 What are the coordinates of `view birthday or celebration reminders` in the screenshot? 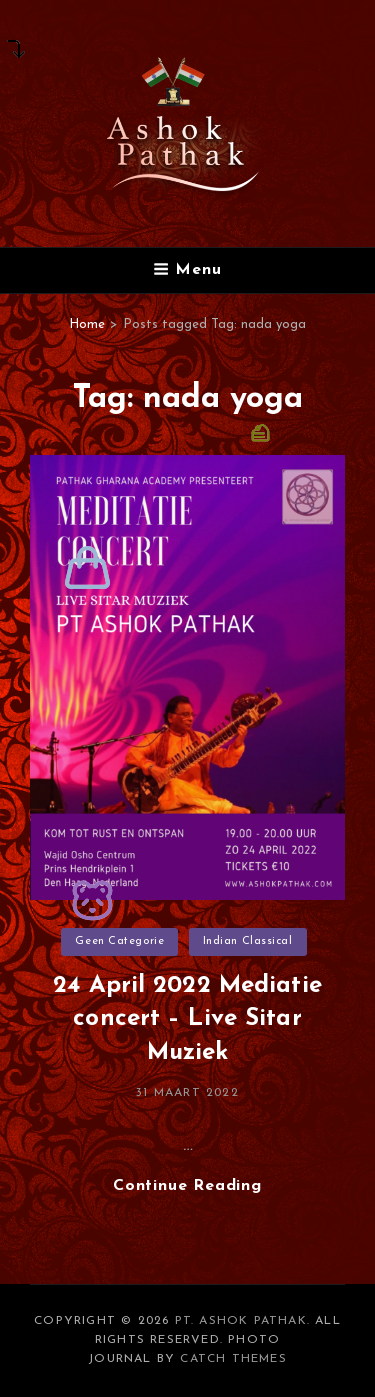 It's located at (260, 432).